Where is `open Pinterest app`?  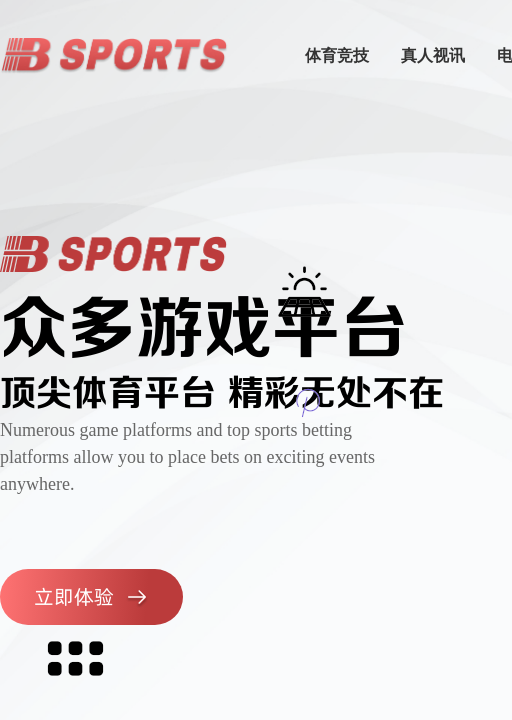 open Pinterest app is located at coordinates (307, 403).